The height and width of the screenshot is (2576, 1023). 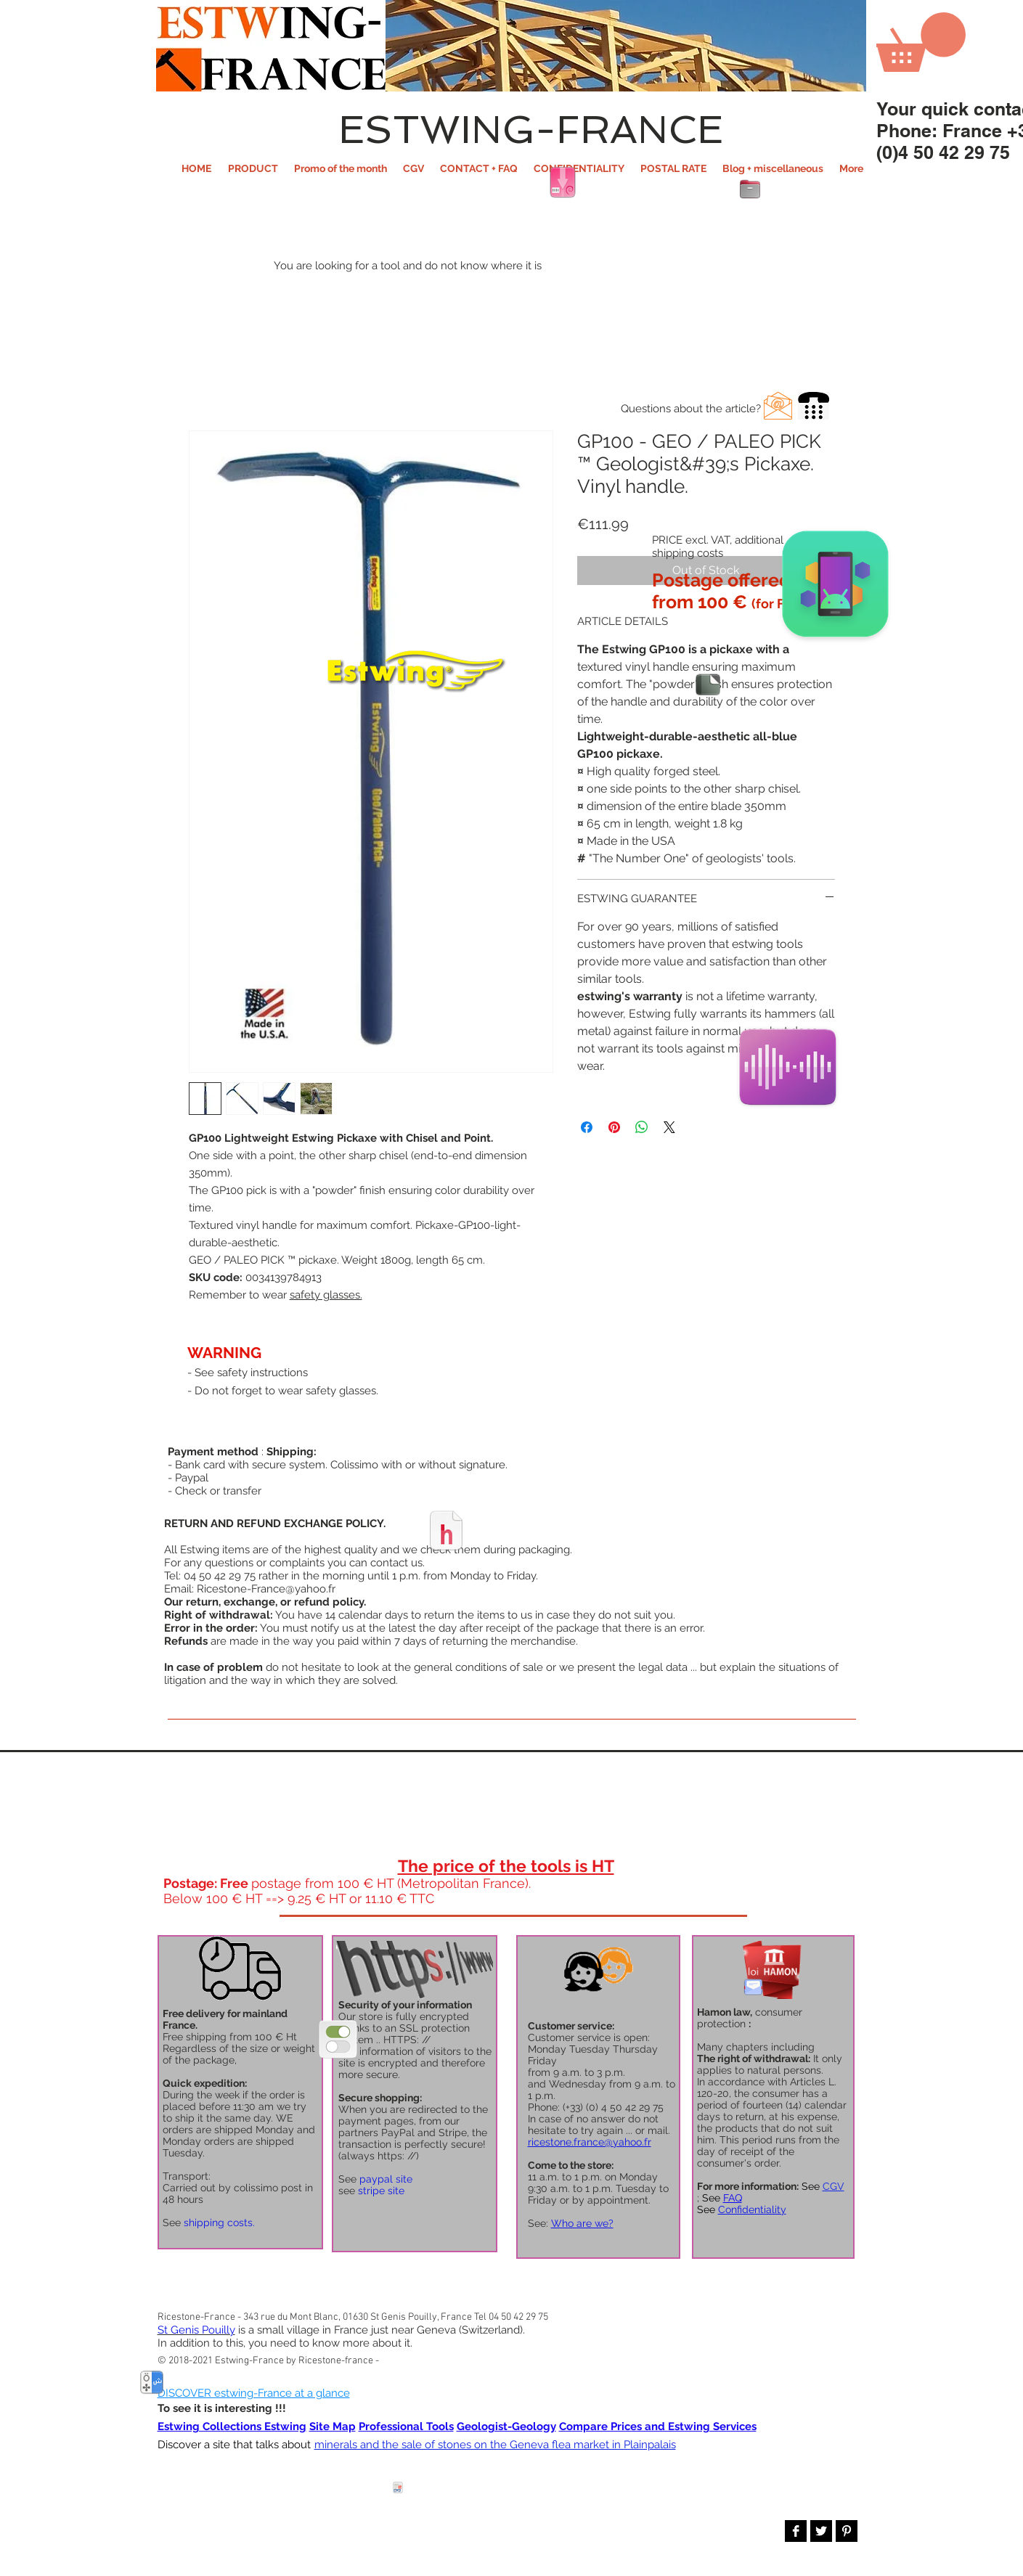 I want to click on open email application, so click(x=753, y=1987).